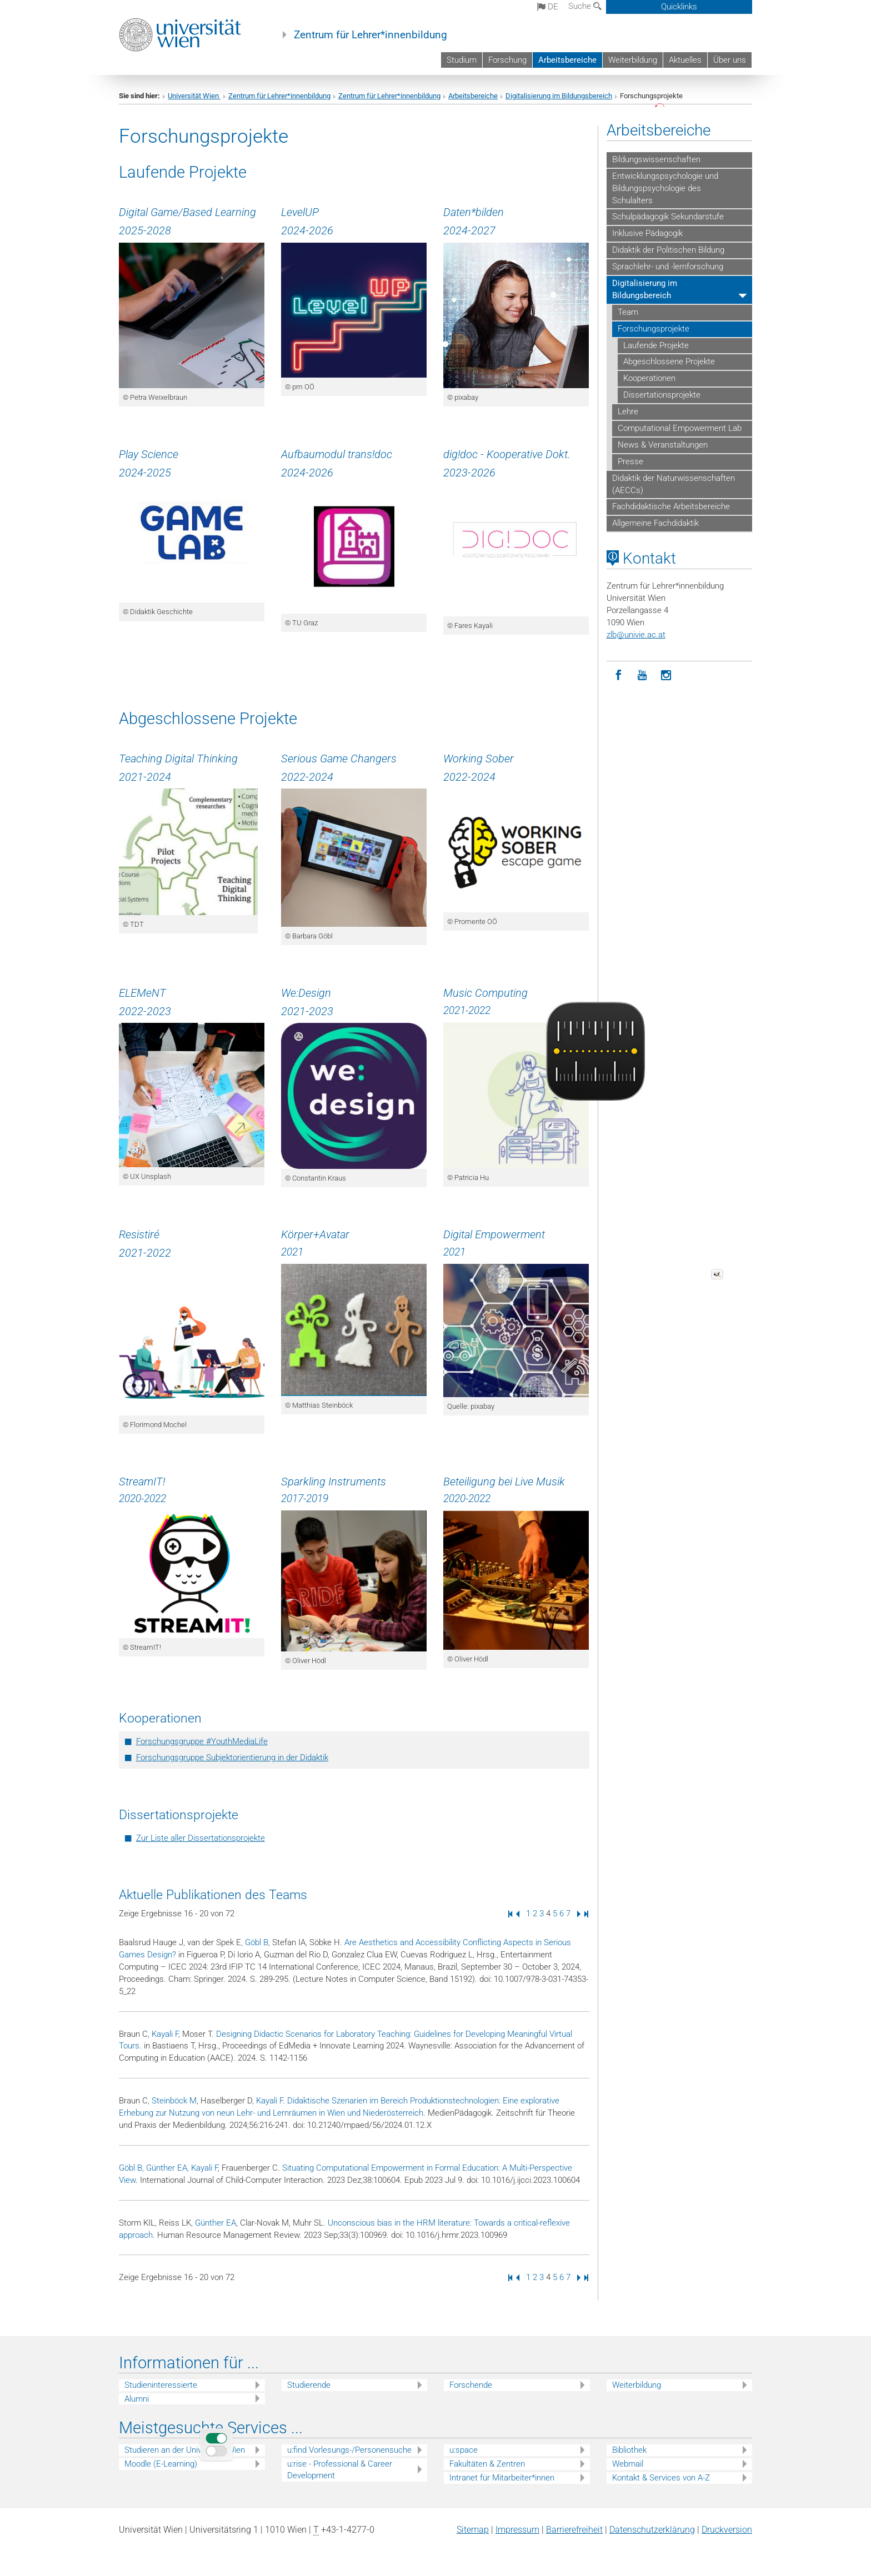  I want to click on check for available software updates, so click(298, 1036).